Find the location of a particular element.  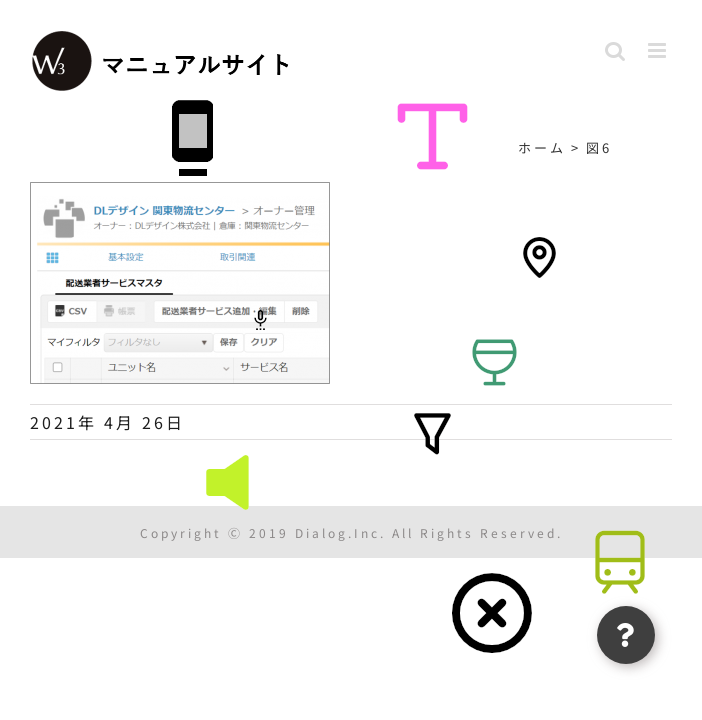

view or access a saved location is located at coordinates (539, 257).